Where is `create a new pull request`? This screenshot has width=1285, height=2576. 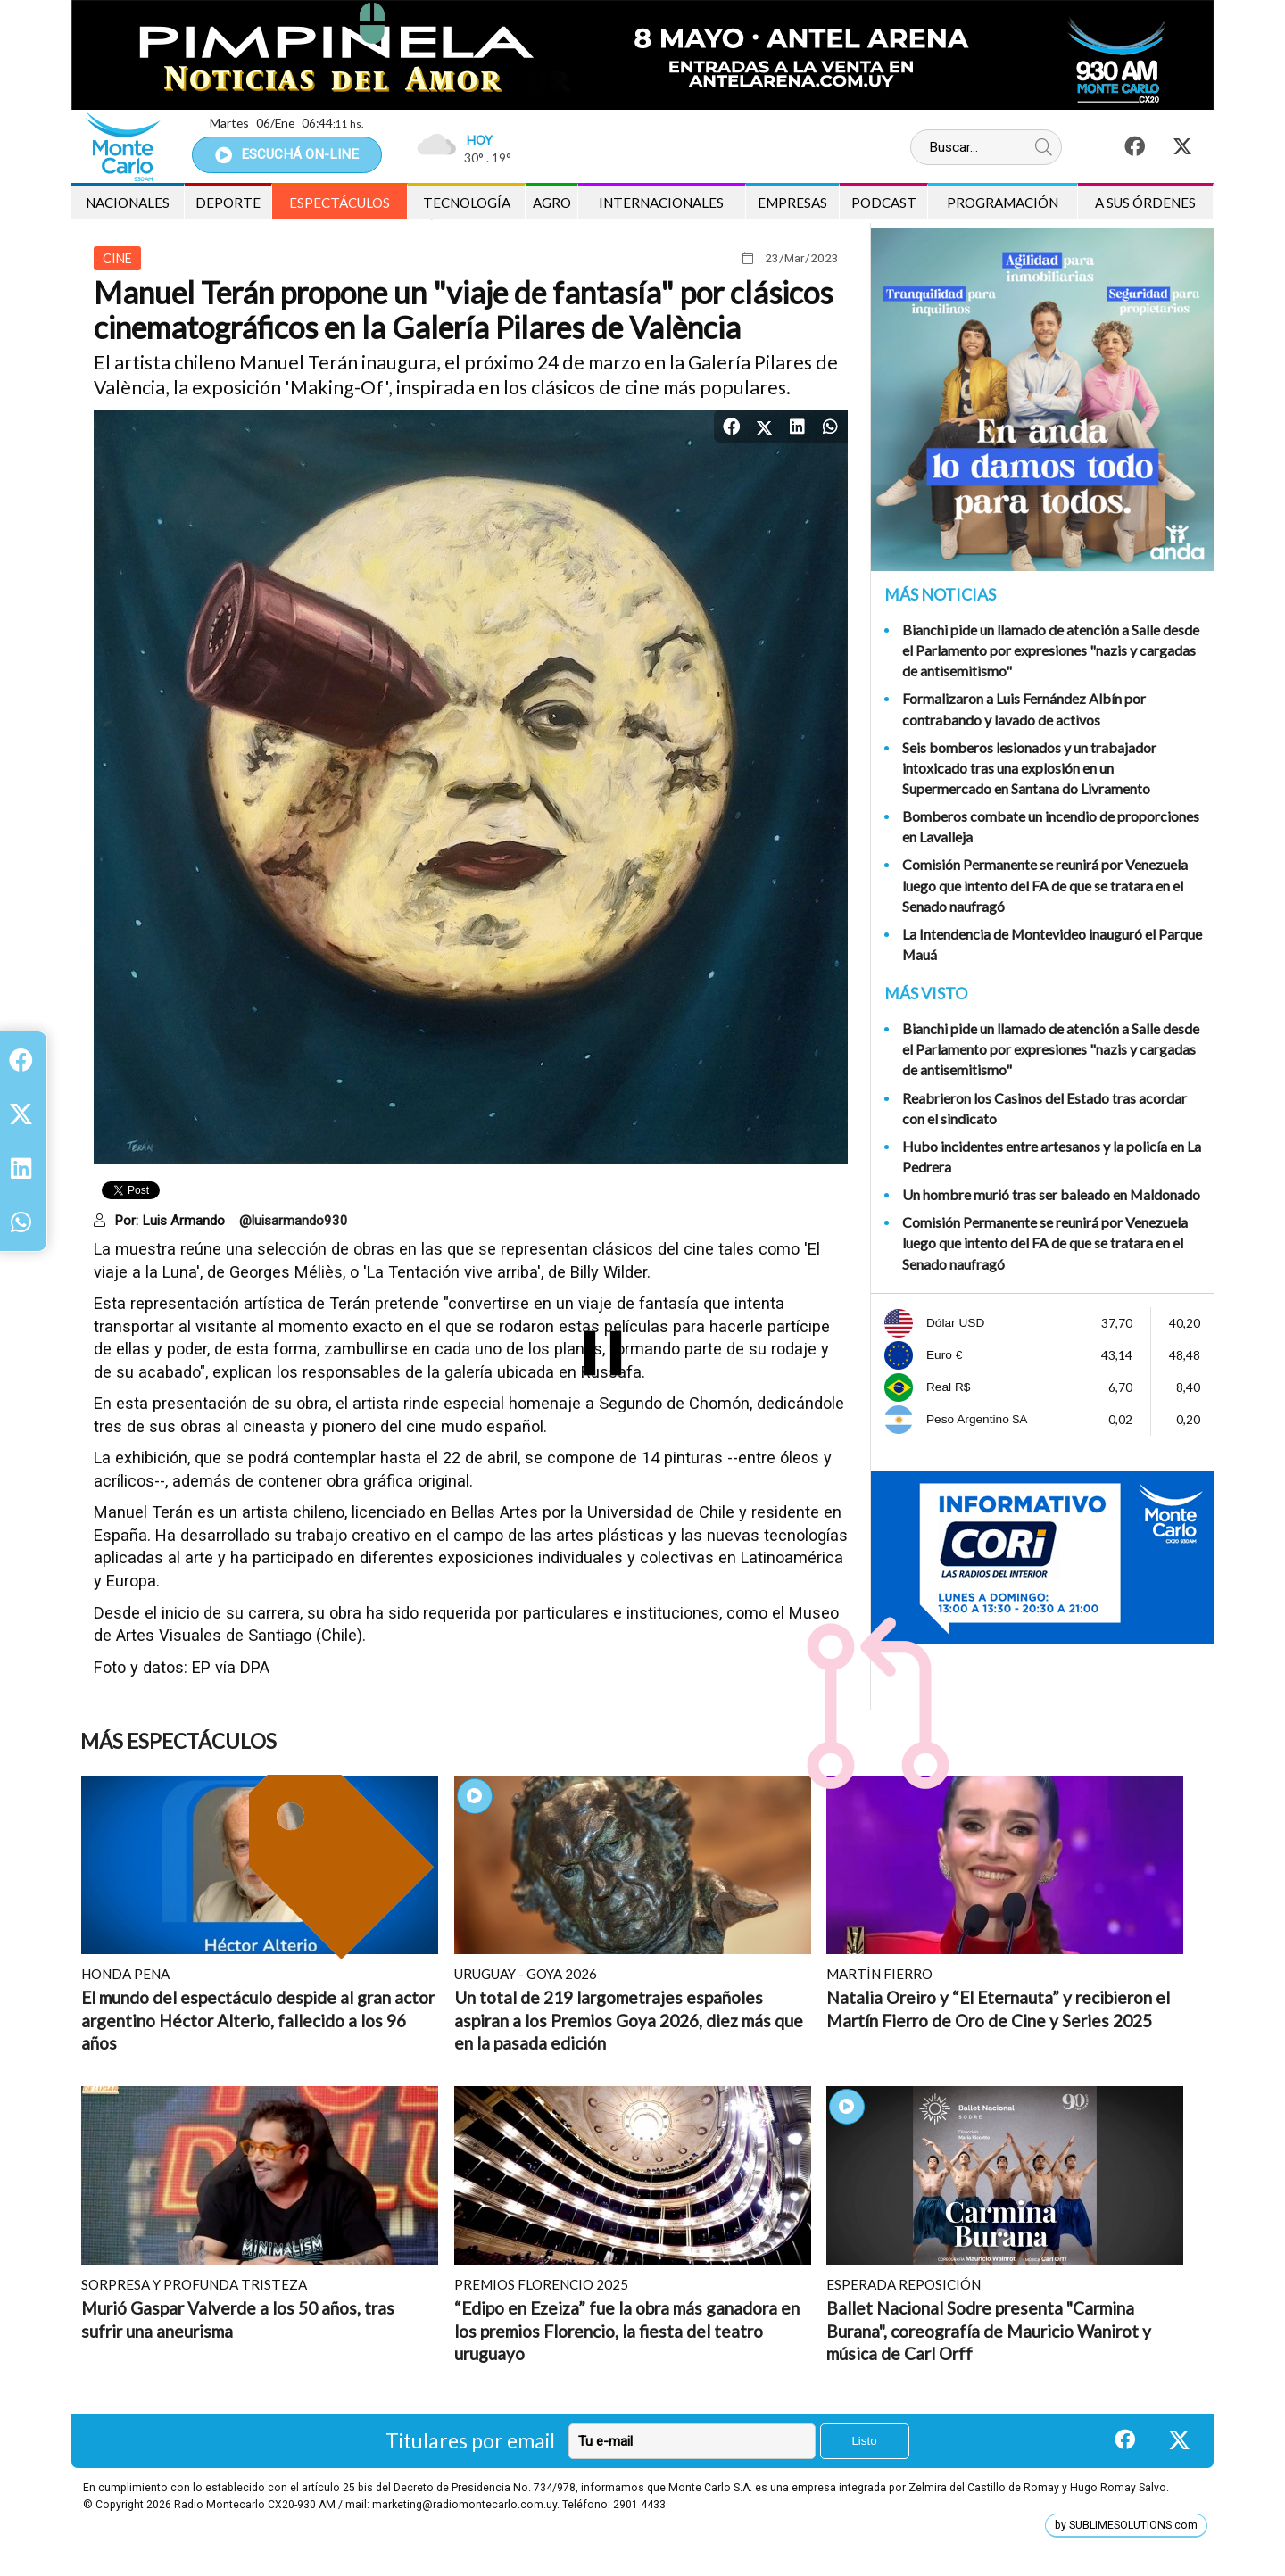 create a new pull request is located at coordinates (878, 1706).